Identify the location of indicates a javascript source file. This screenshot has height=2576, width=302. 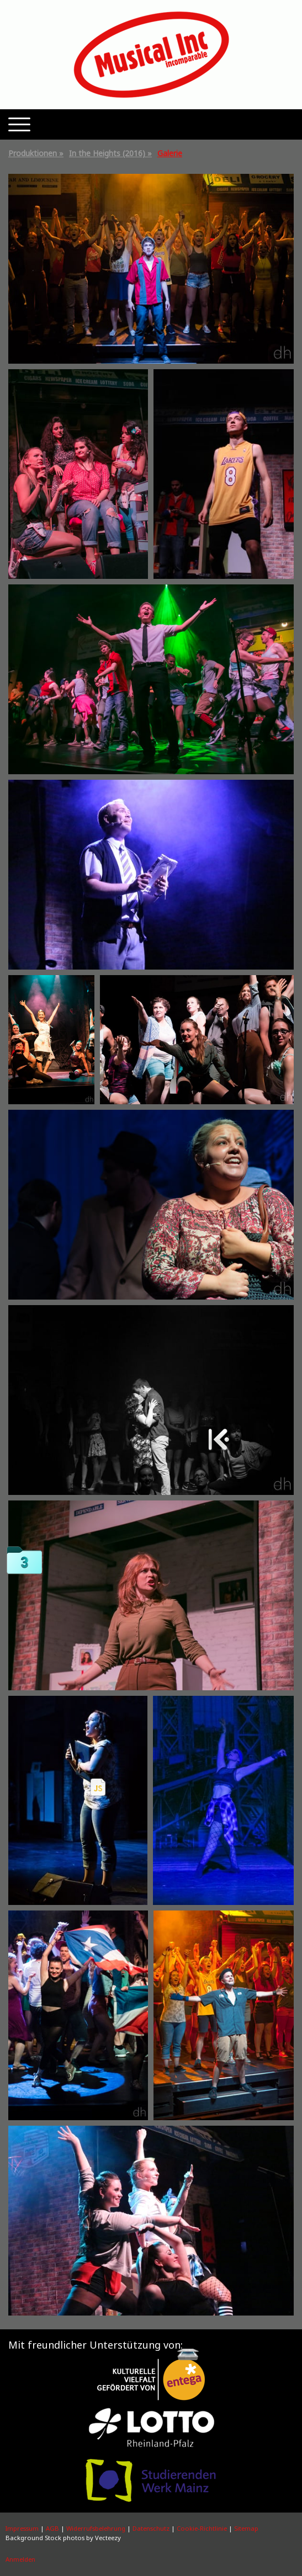
(98, 1787).